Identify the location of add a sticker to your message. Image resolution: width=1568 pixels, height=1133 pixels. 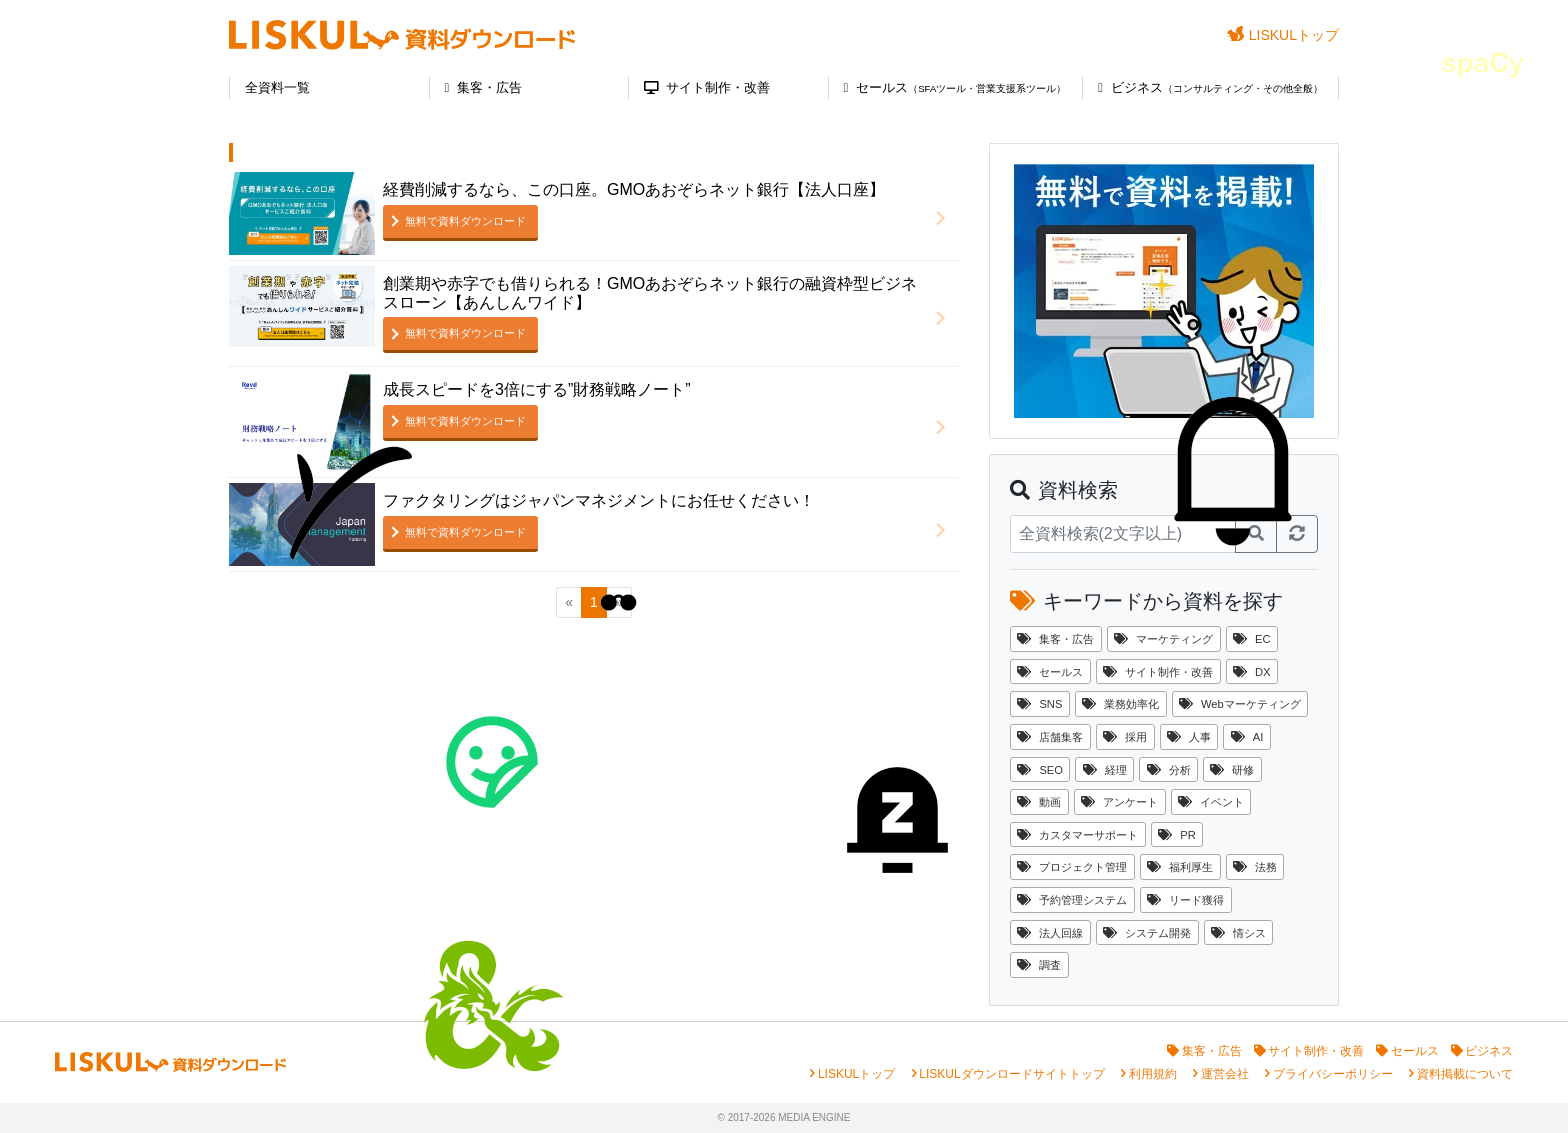
(492, 762).